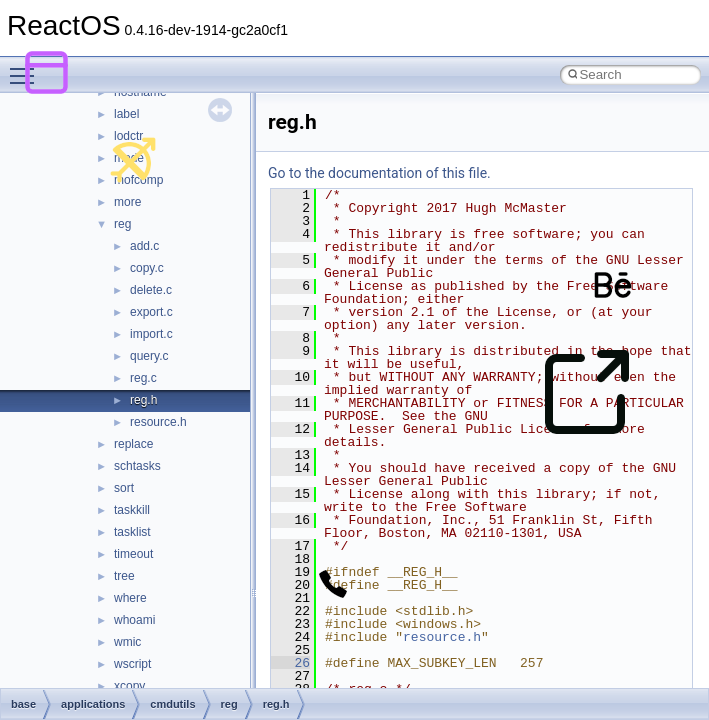 Image resolution: width=709 pixels, height=720 pixels. I want to click on make a phone call, so click(333, 584).